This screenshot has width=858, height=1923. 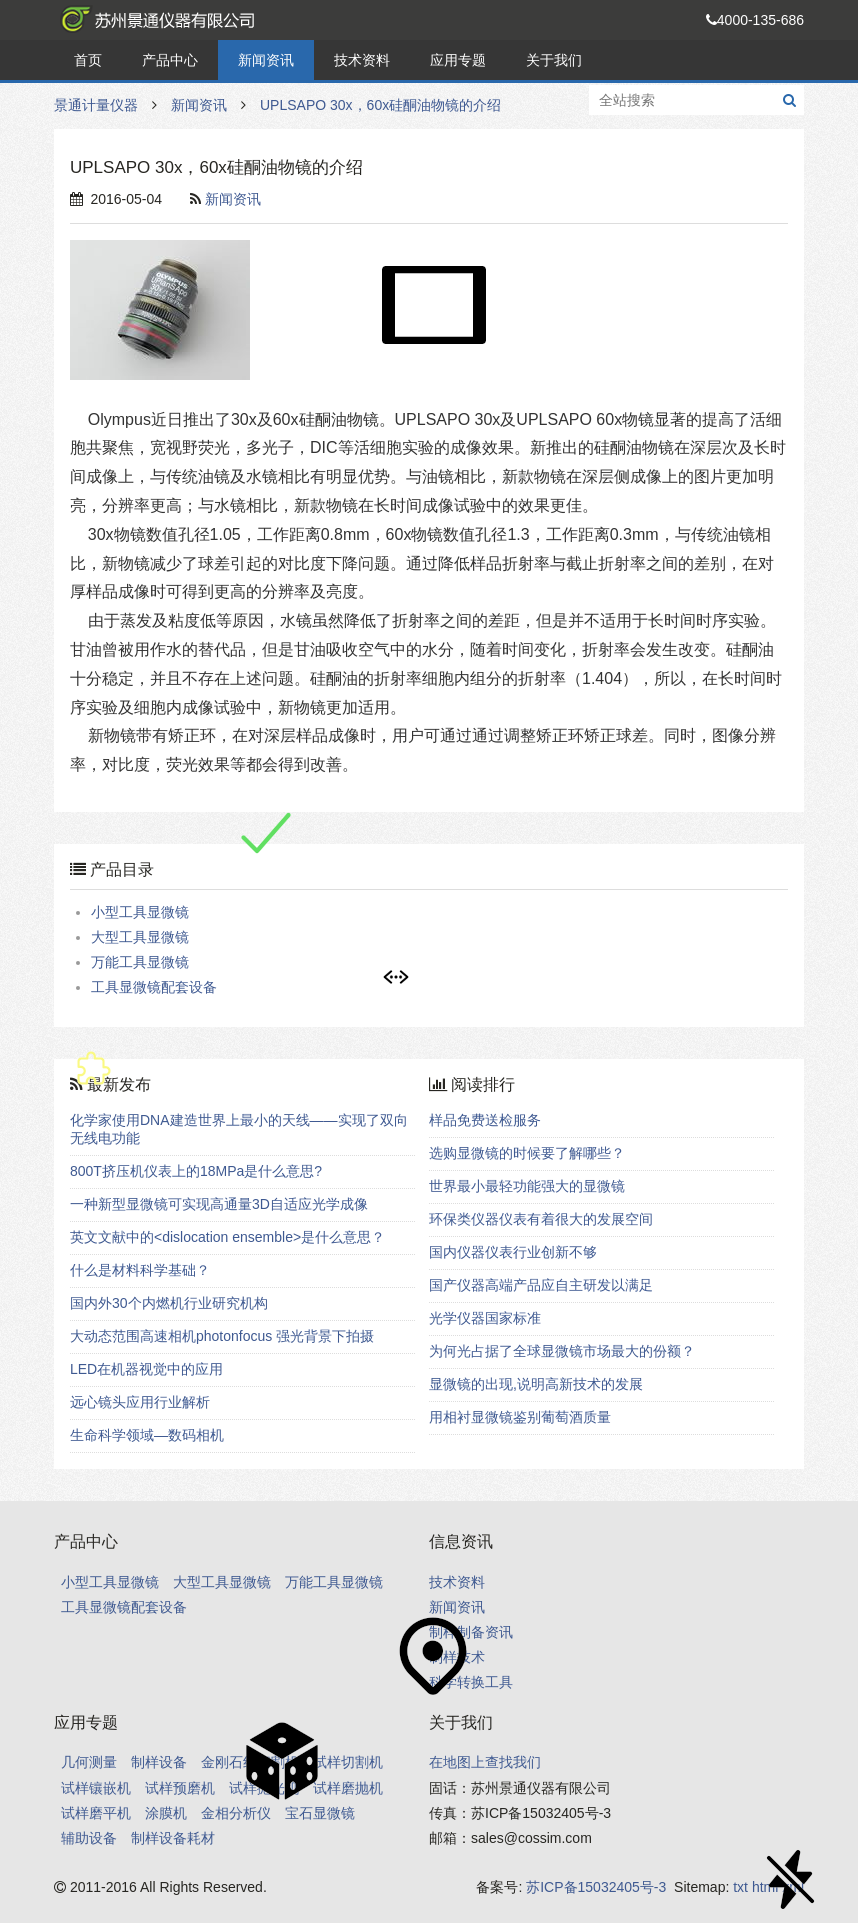 What do you see at coordinates (94, 1068) in the screenshot?
I see `access browser extensions or plugins` at bounding box center [94, 1068].